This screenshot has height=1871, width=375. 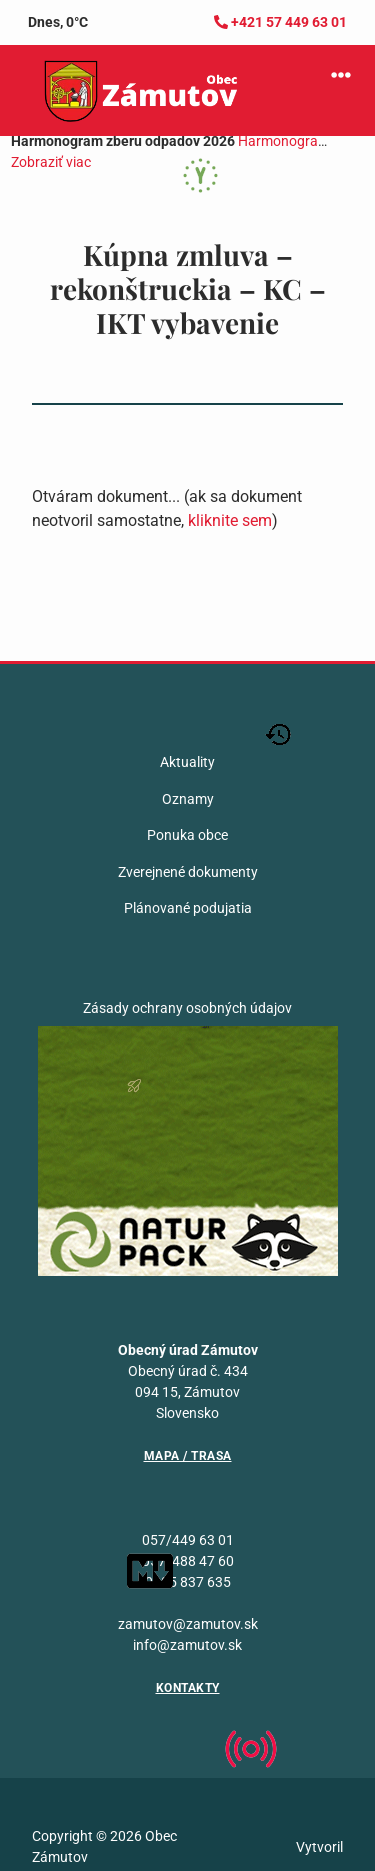 I want to click on indicates a pending or in-progress status for option Y, so click(x=200, y=175).